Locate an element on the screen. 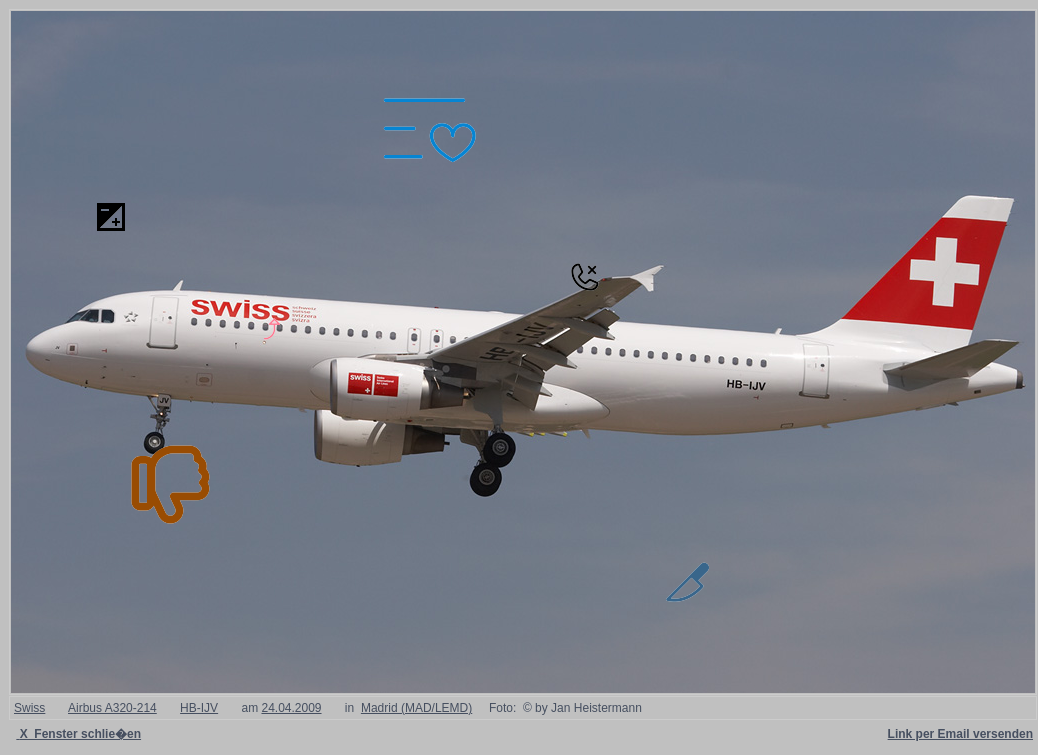 Image resolution: width=1038 pixels, height=755 pixels. view your favorites list is located at coordinates (424, 128).